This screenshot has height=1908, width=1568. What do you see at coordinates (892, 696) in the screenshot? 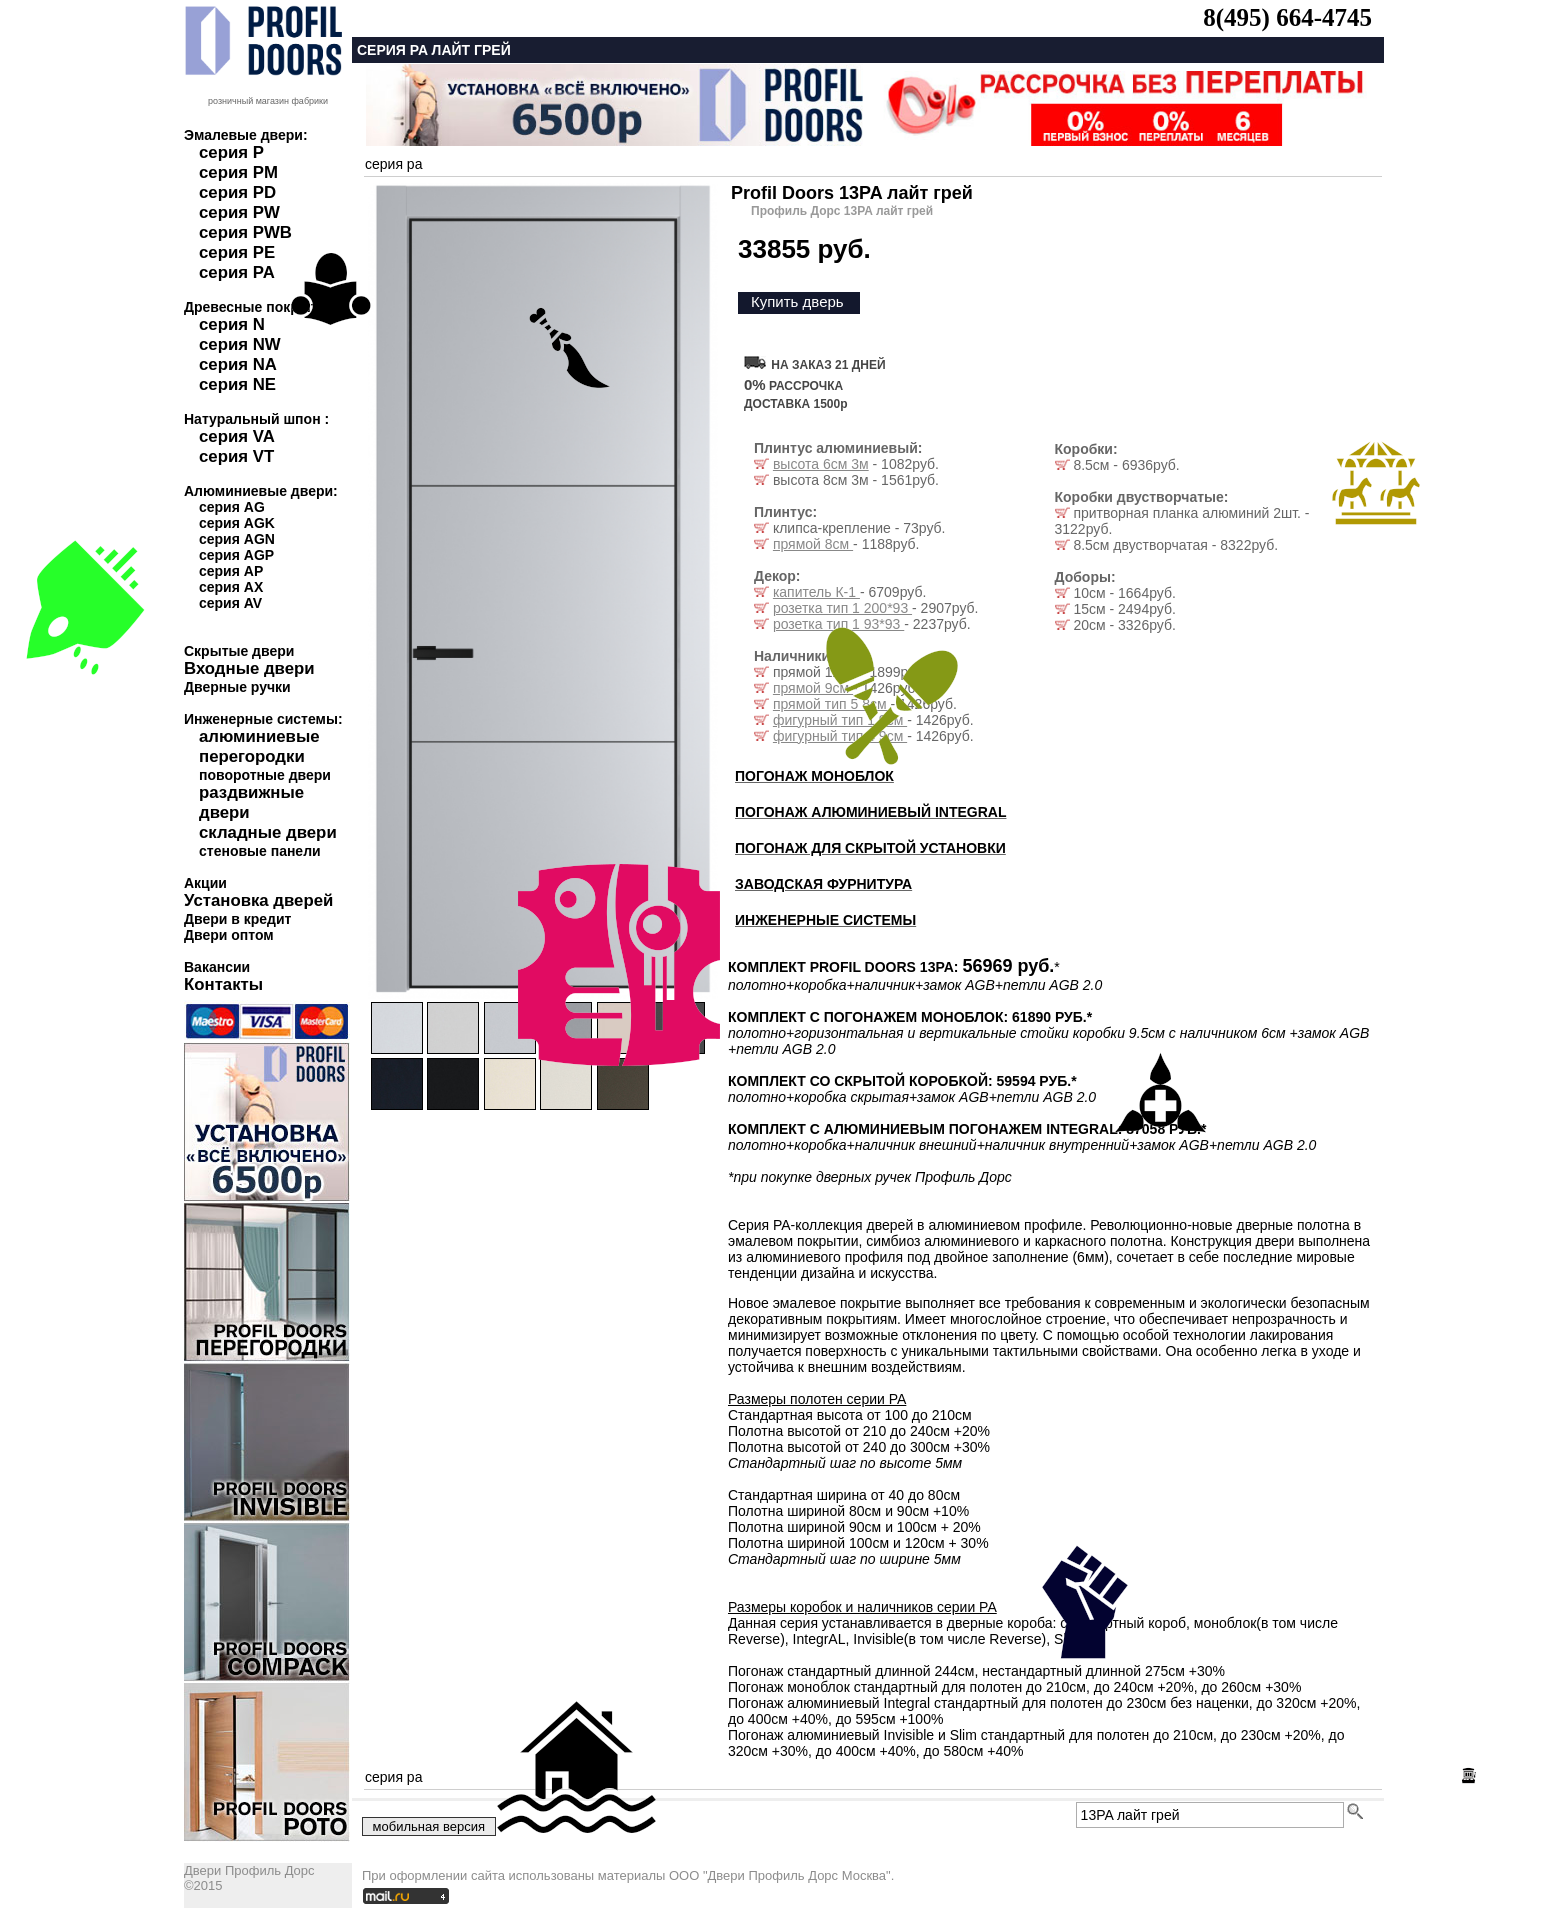
I see `access music or sound effects settings` at bounding box center [892, 696].